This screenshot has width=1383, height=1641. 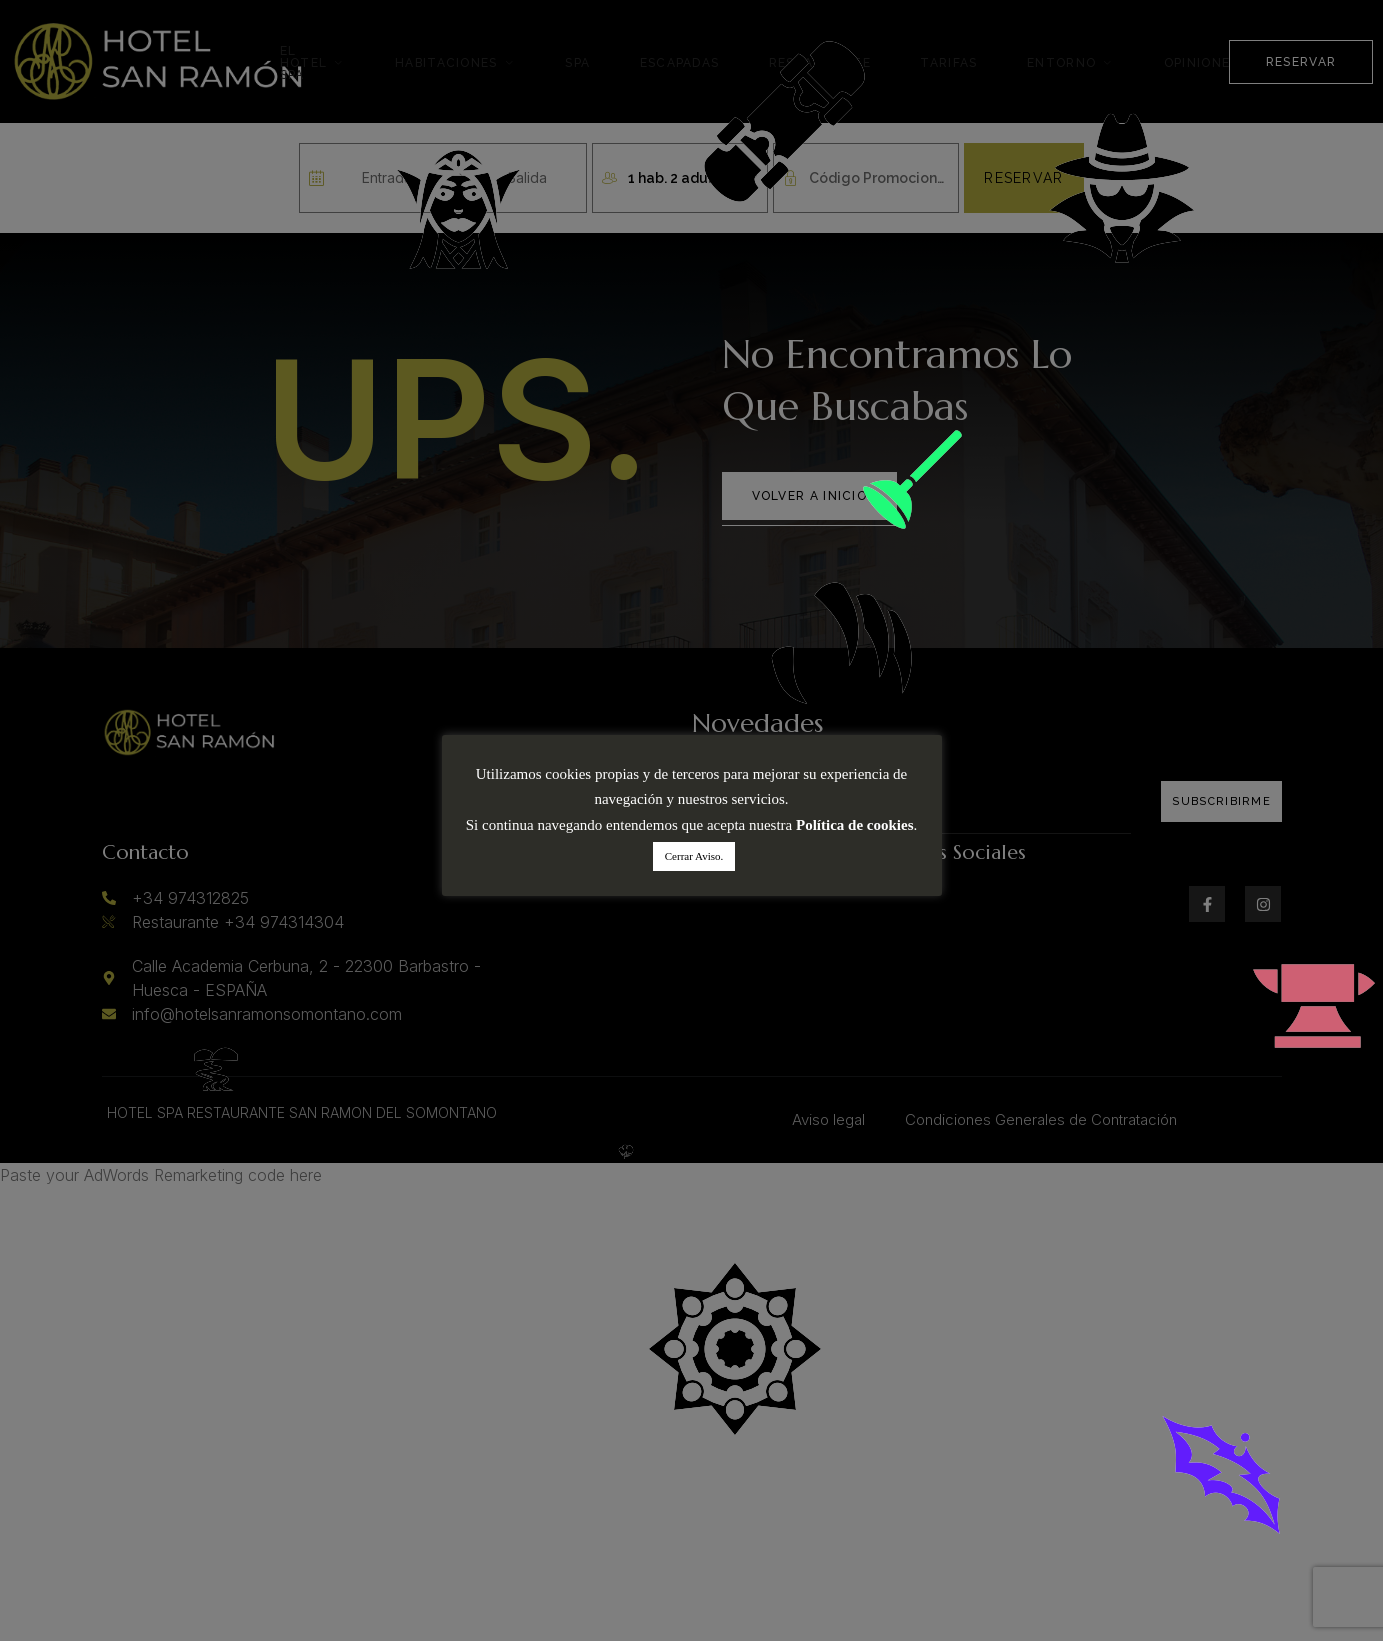 I want to click on view river or waterway on map, so click(x=216, y=1069).